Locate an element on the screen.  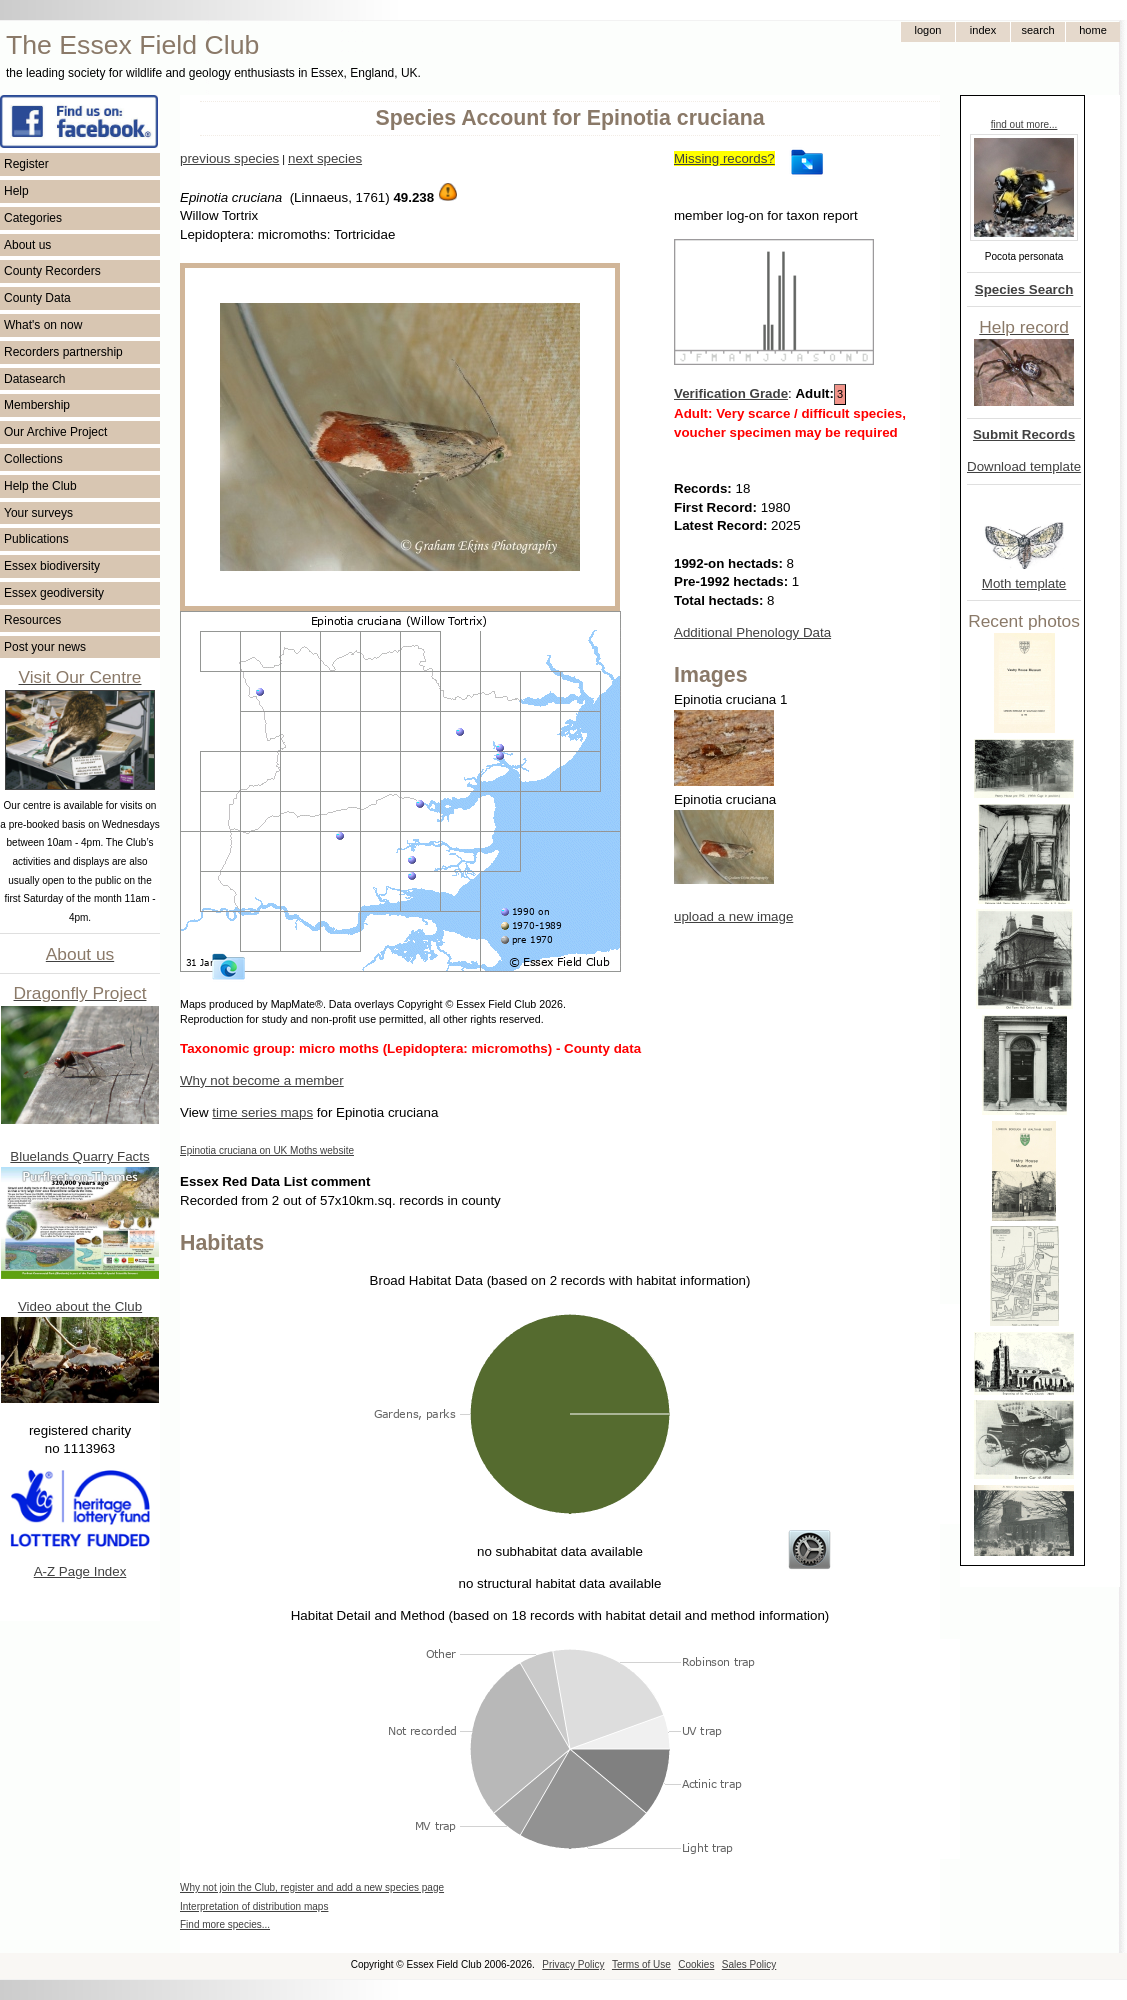
access advertising and privacy settings is located at coordinates (809, 1549).